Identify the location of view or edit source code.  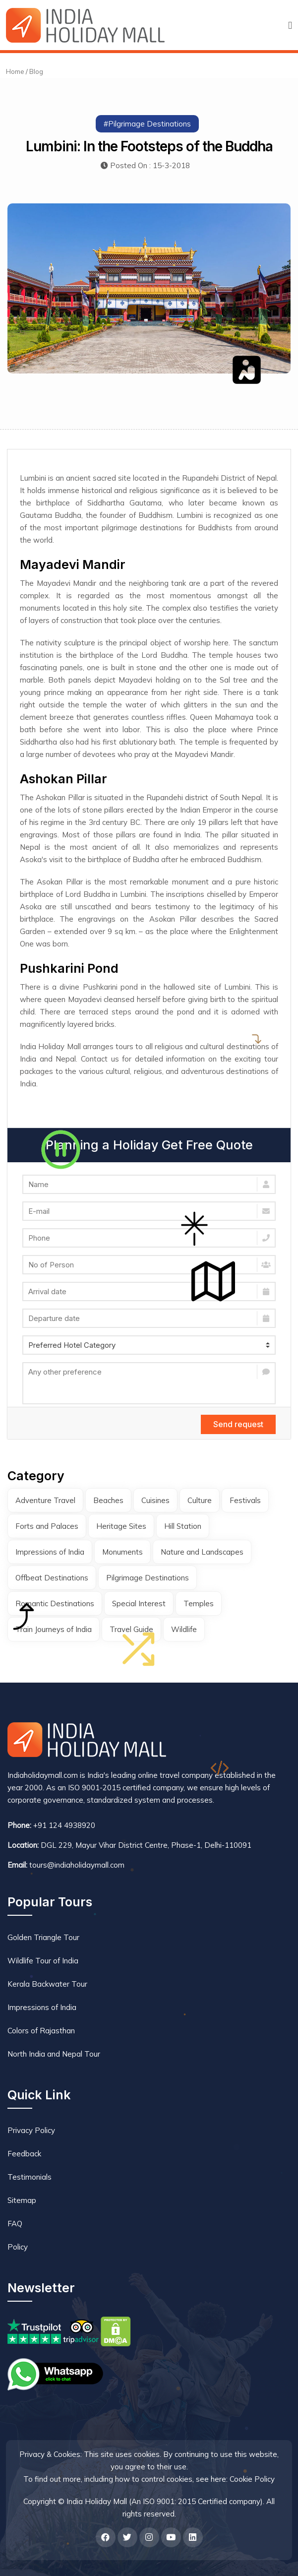
(220, 1768).